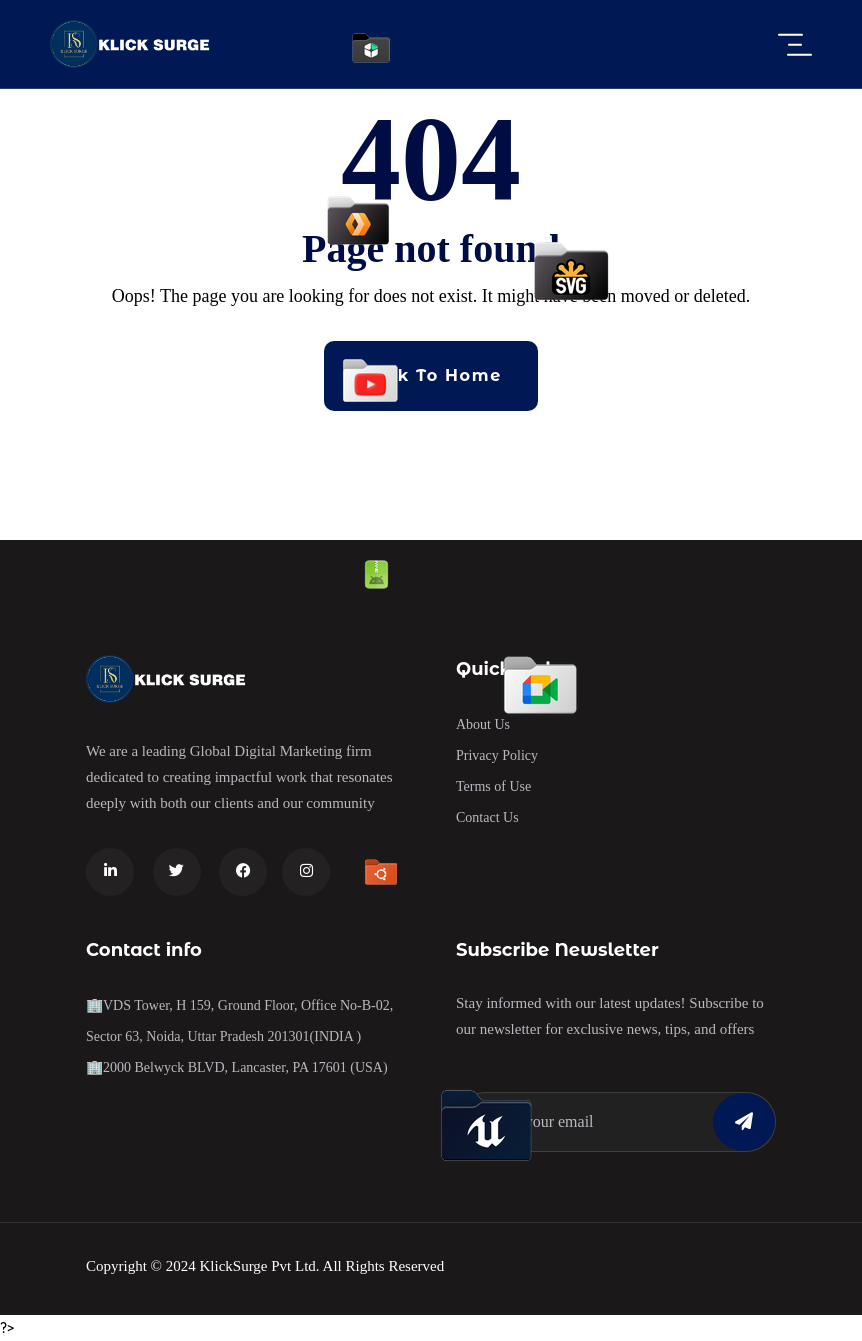  Describe the element at coordinates (371, 49) in the screenshot. I see `open wondershare filmstock assets folder` at that location.